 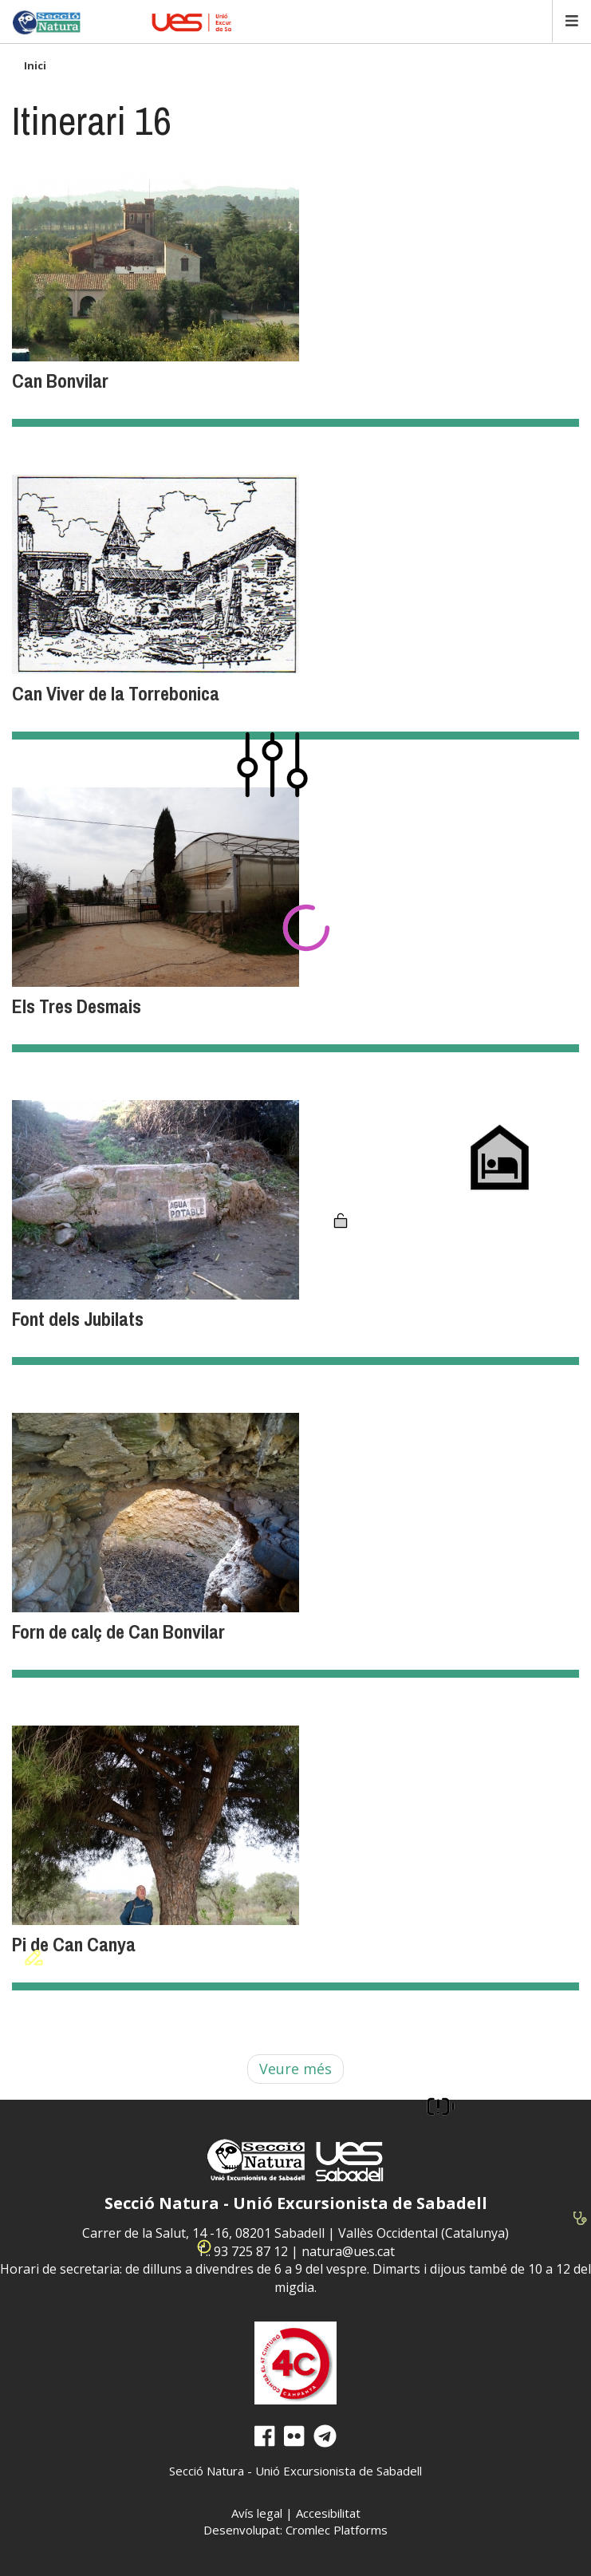 I want to click on indicates the current time is 10 o'clock, so click(x=204, y=2247).